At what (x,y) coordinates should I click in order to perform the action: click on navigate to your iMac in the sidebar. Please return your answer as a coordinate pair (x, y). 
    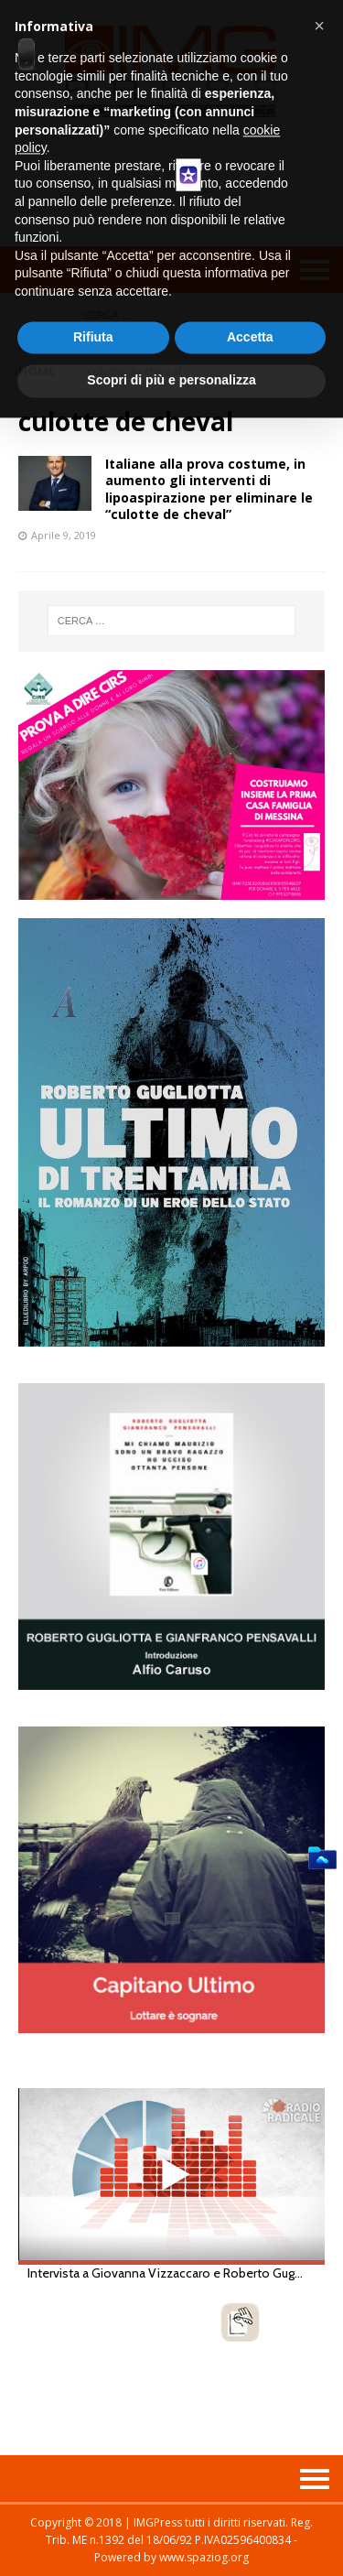
    Looking at the image, I should click on (172, 1919).